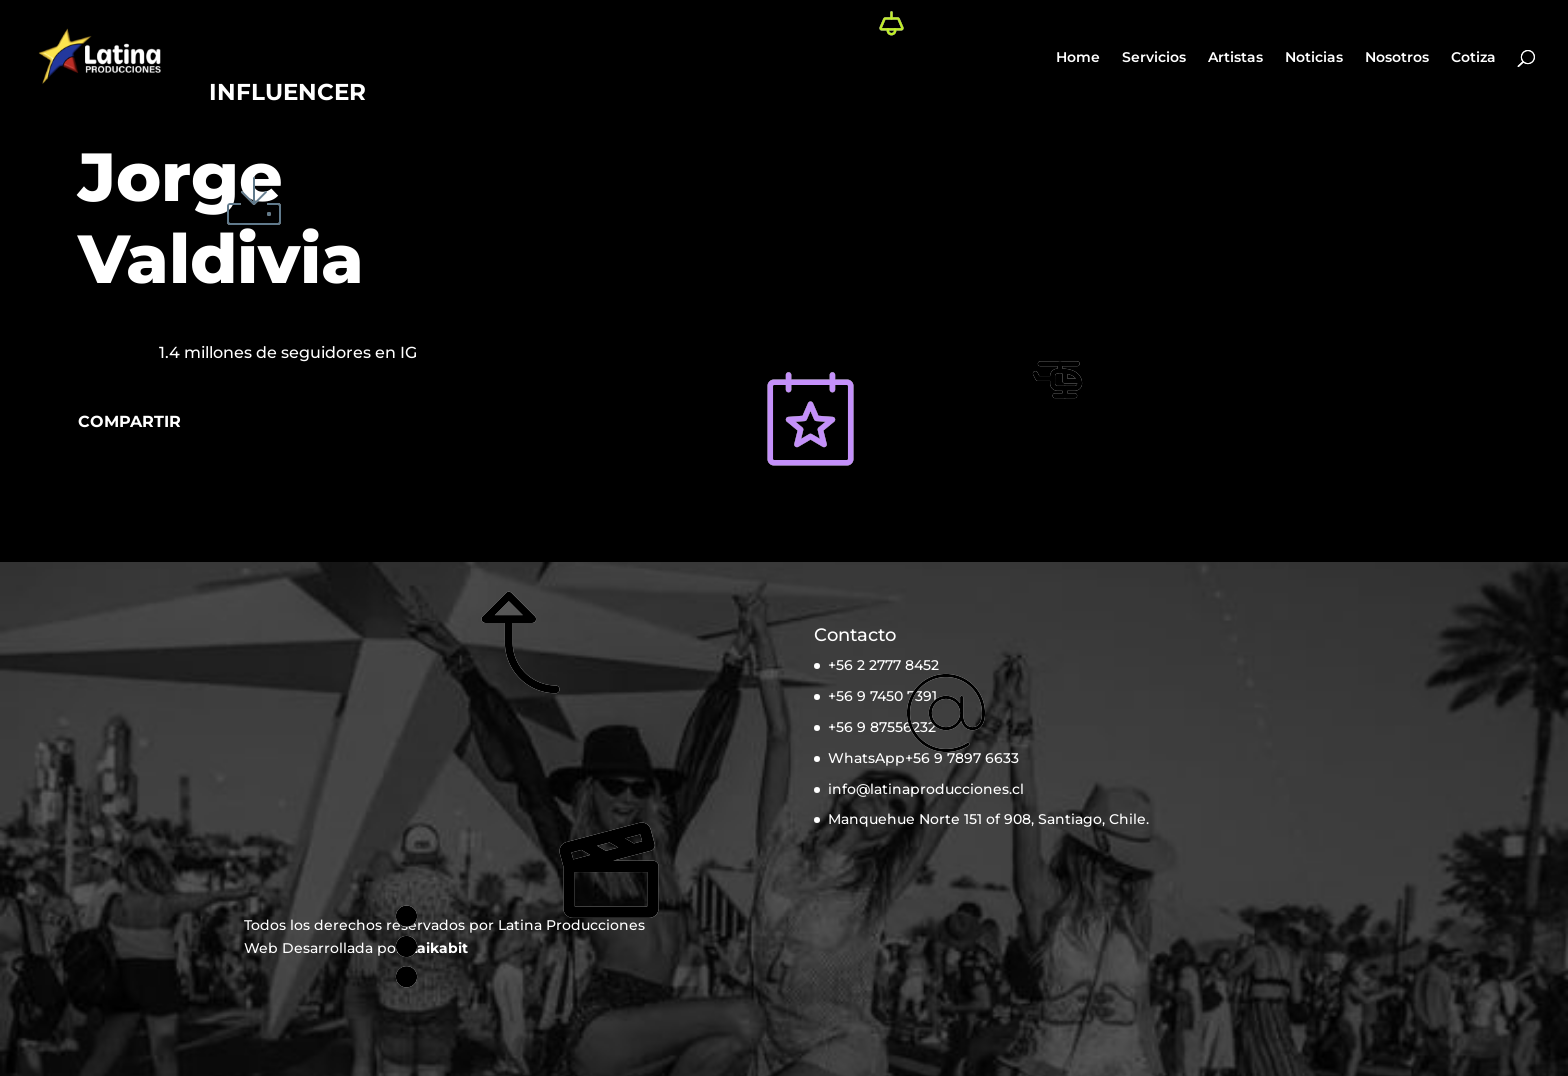 Image resolution: width=1568 pixels, height=1076 pixels. Describe the element at coordinates (810, 422) in the screenshot. I see `view favorite or starred events` at that location.